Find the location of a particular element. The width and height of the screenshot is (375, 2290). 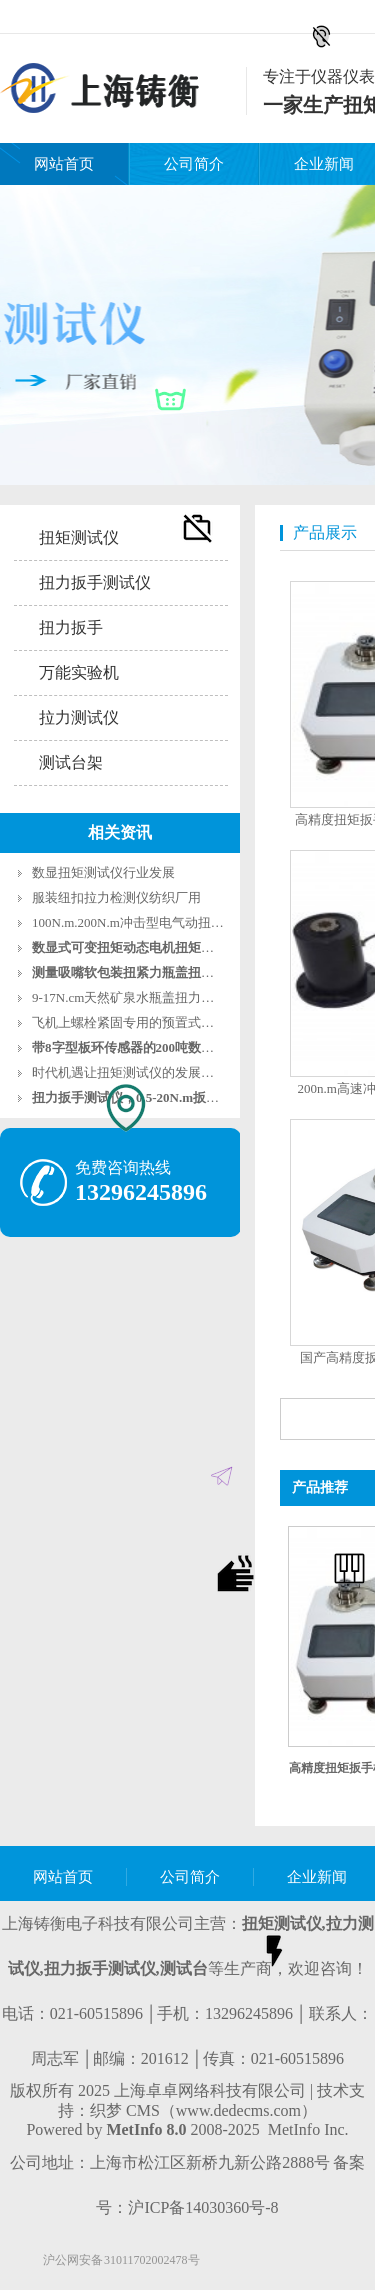

mute audio or disable sound is located at coordinates (321, 36).